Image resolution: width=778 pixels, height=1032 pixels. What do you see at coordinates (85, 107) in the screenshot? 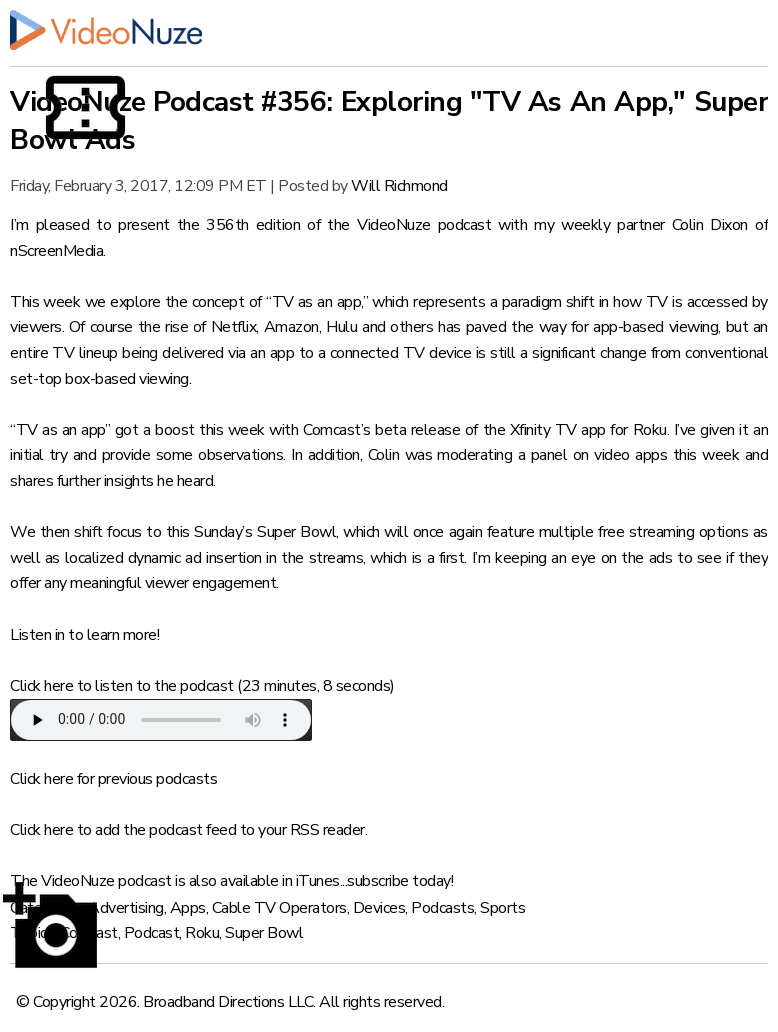
I see `view your tickets or passes` at bounding box center [85, 107].